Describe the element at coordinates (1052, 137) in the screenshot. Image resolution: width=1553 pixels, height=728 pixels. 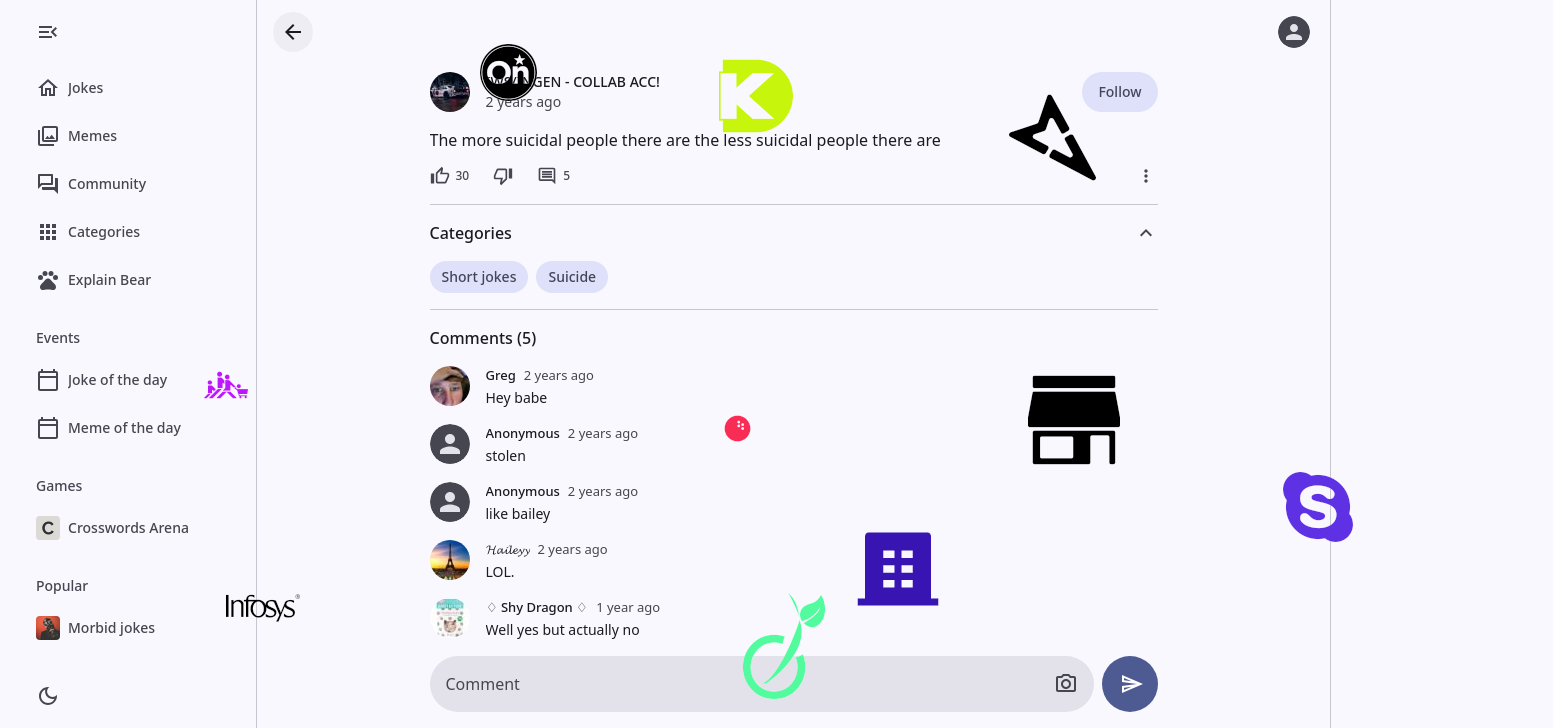
I see `open mapillary street-level imagery app` at that location.